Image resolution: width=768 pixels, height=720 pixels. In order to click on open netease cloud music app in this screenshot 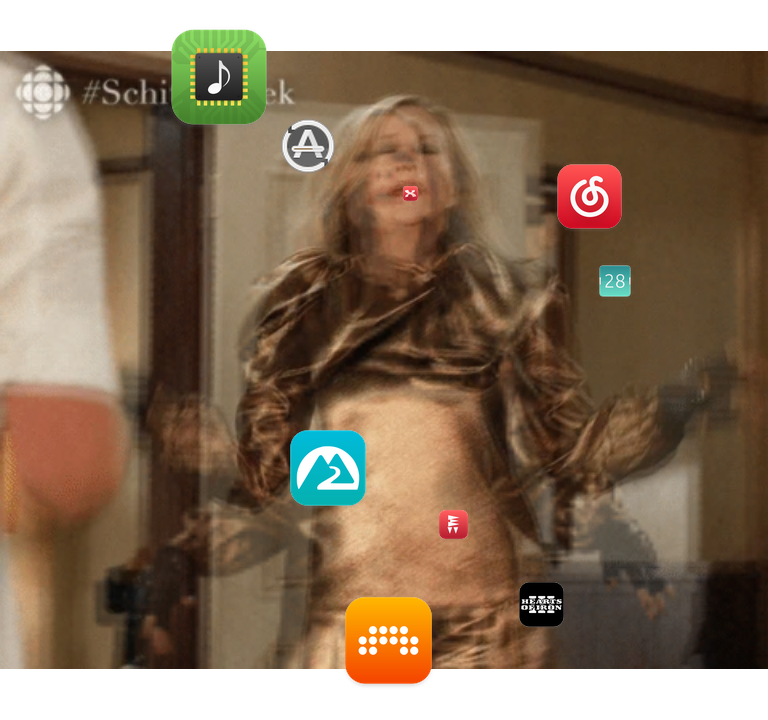, I will do `click(589, 196)`.